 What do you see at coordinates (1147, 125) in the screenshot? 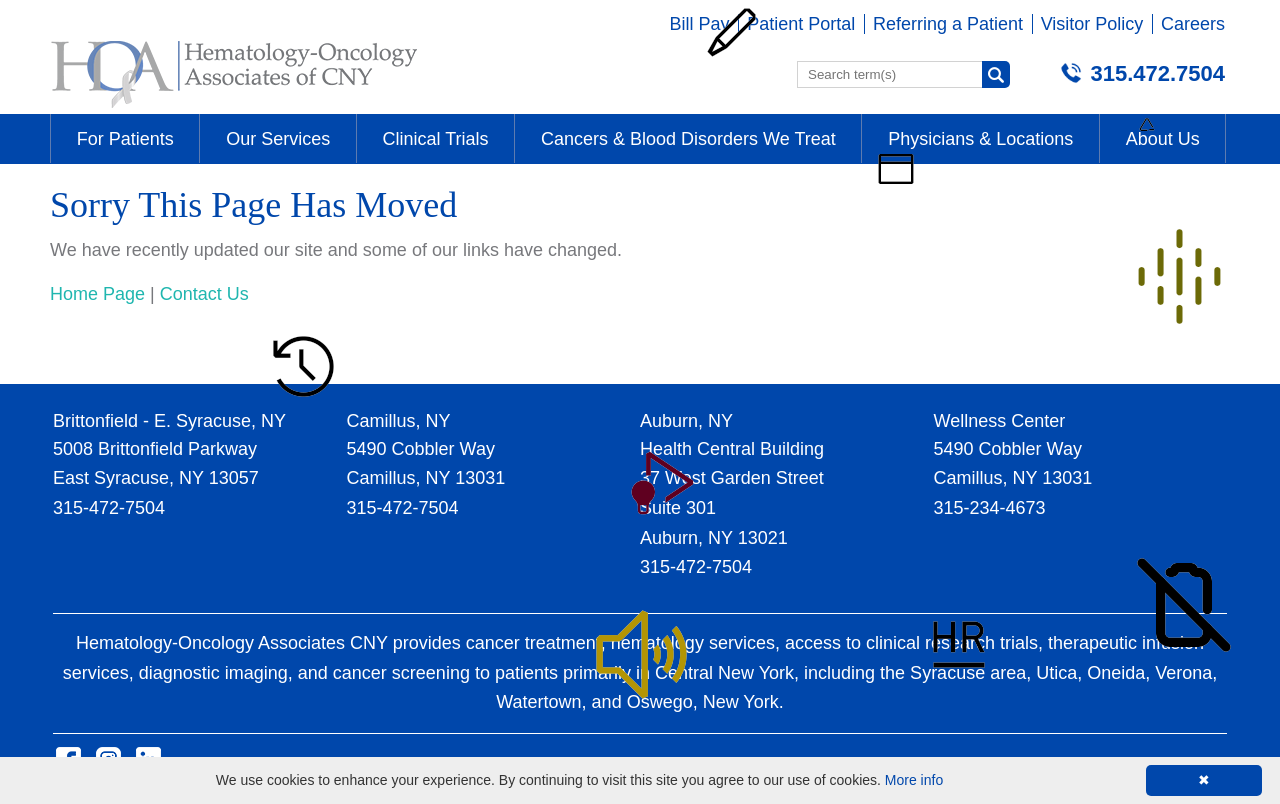
I see `decrease priority or warning level` at bounding box center [1147, 125].